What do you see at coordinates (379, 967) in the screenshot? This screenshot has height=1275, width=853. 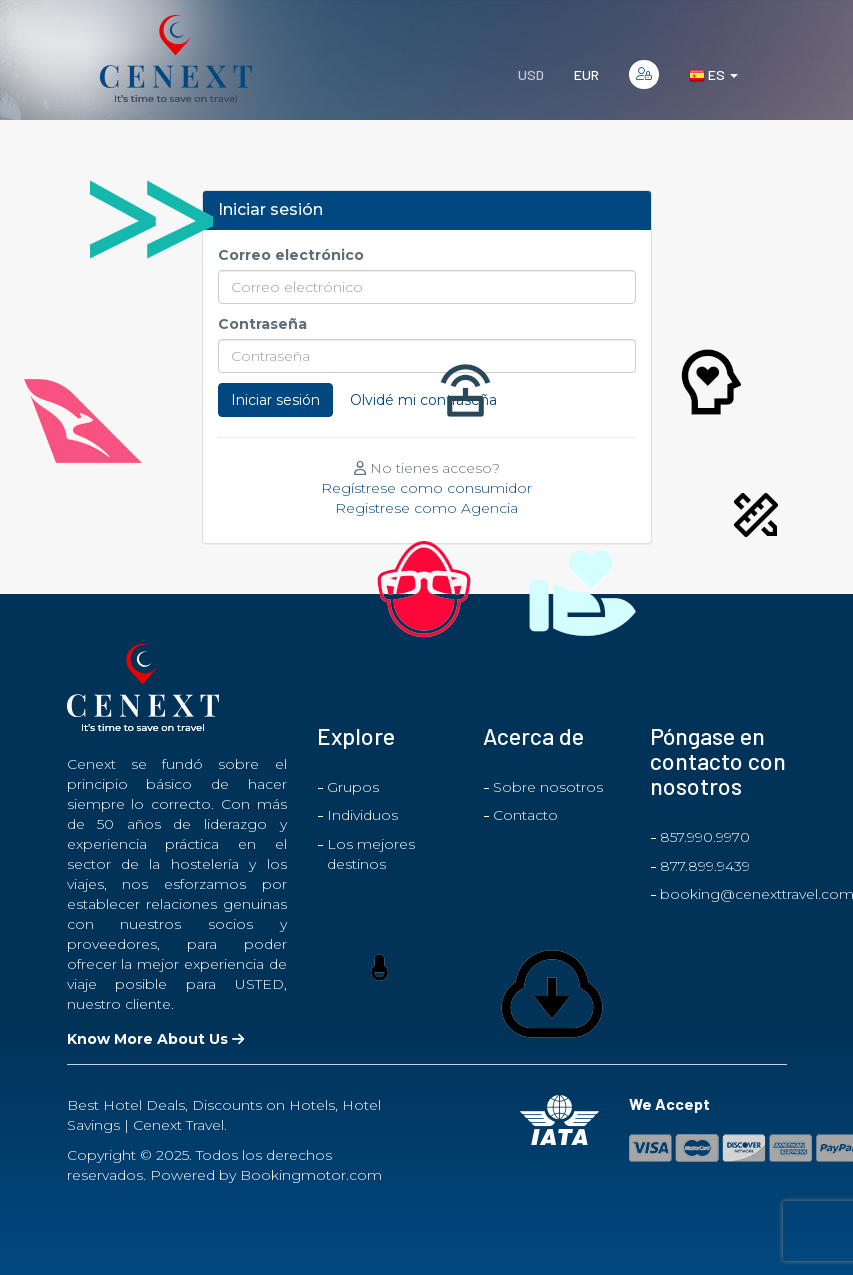 I see `indicates low or cold temperature` at bounding box center [379, 967].